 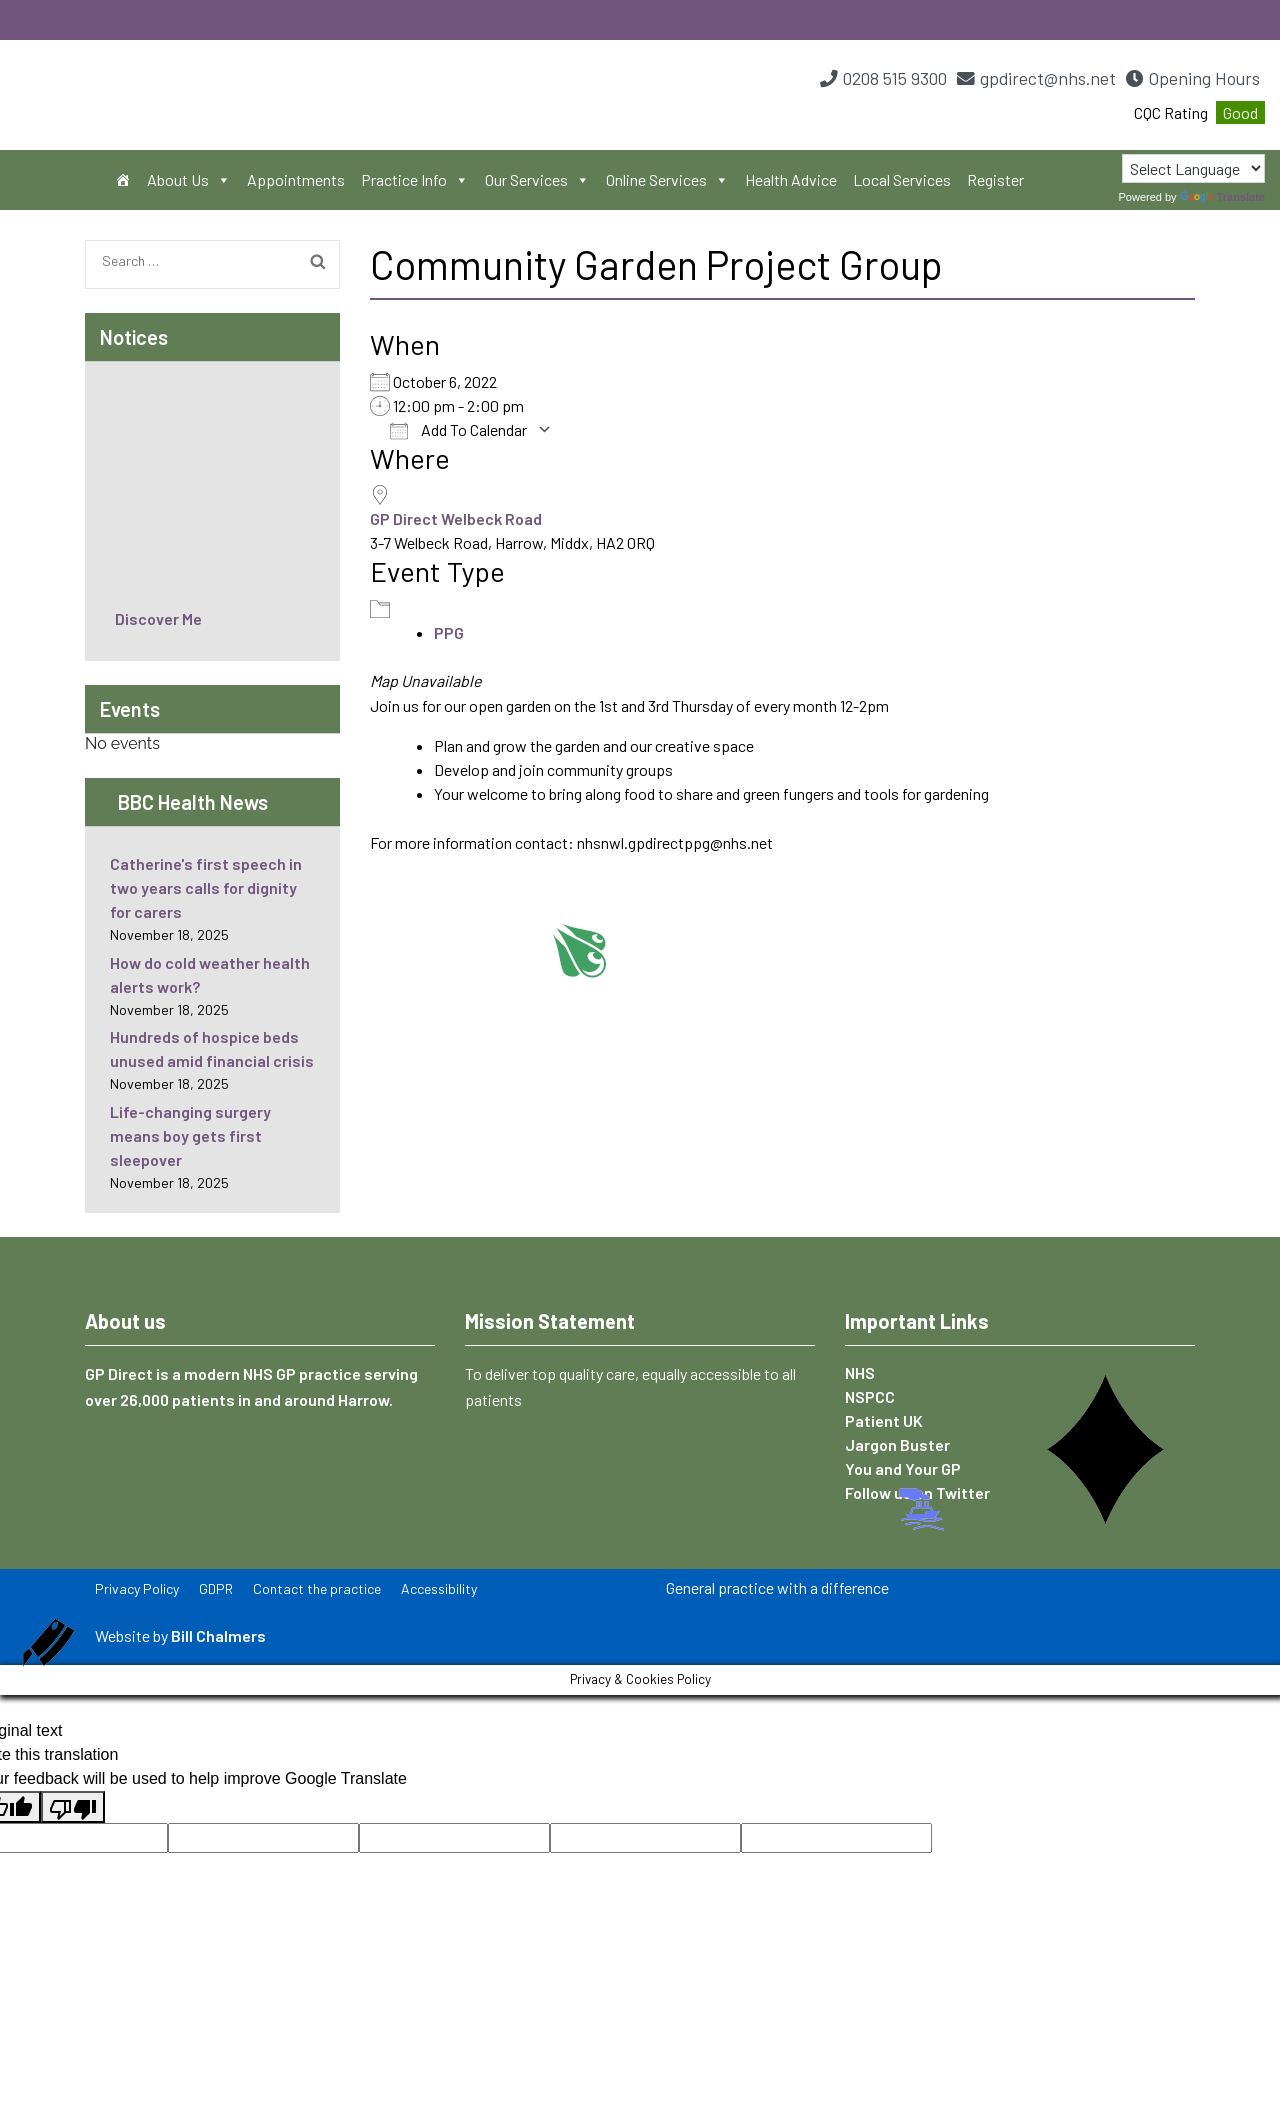 What do you see at coordinates (922, 1511) in the screenshot?
I see `select dreadnought or battleship unit` at bounding box center [922, 1511].